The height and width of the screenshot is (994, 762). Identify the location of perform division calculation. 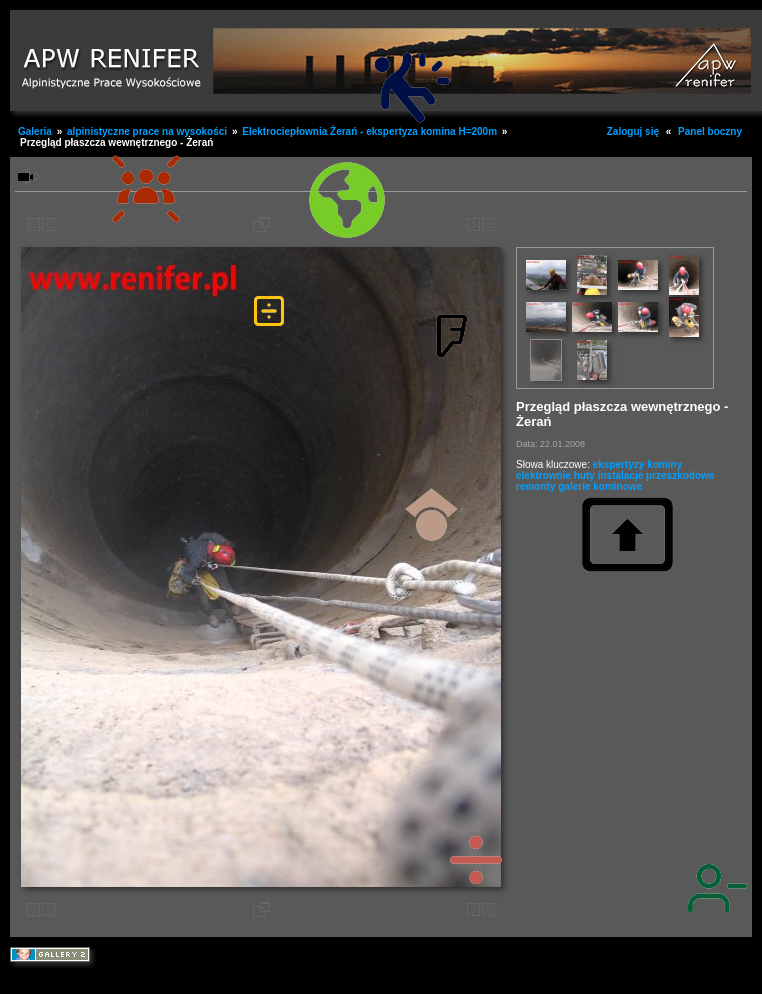
(269, 311).